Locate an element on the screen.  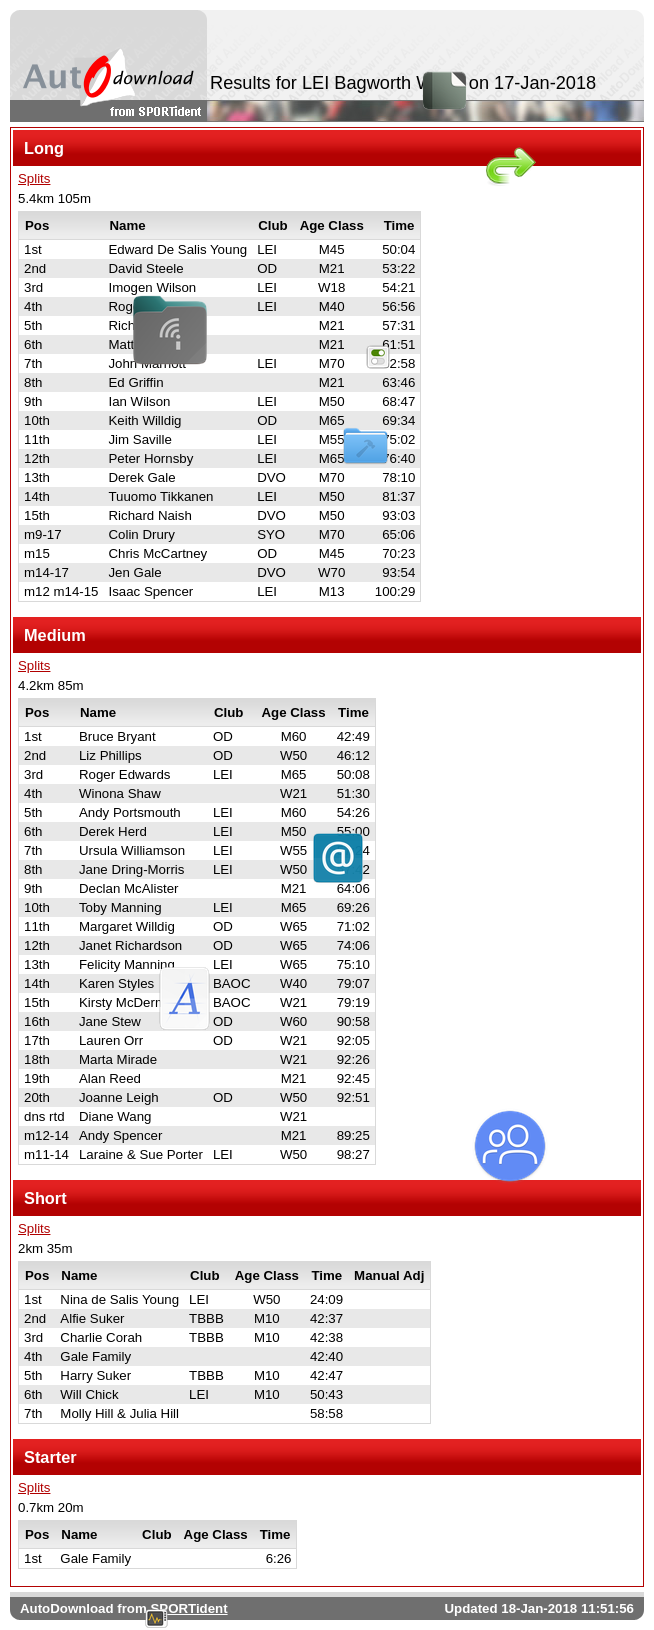
open developer files and projects folder is located at coordinates (365, 445).